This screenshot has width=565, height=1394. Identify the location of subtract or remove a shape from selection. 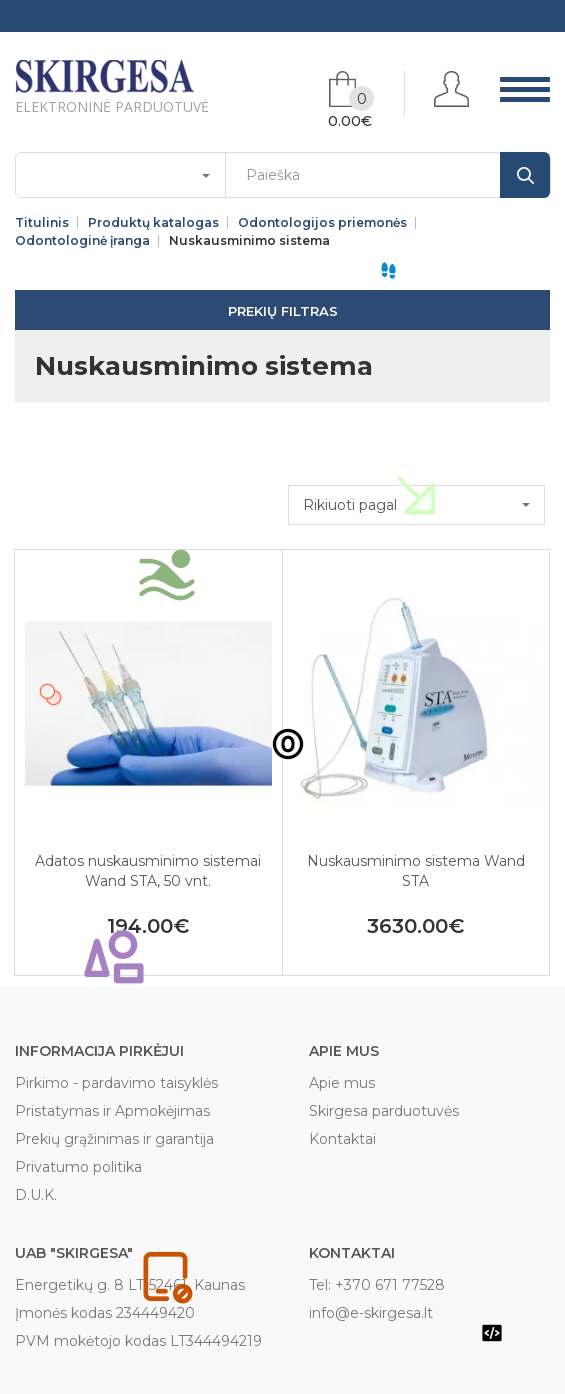
(50, 694).